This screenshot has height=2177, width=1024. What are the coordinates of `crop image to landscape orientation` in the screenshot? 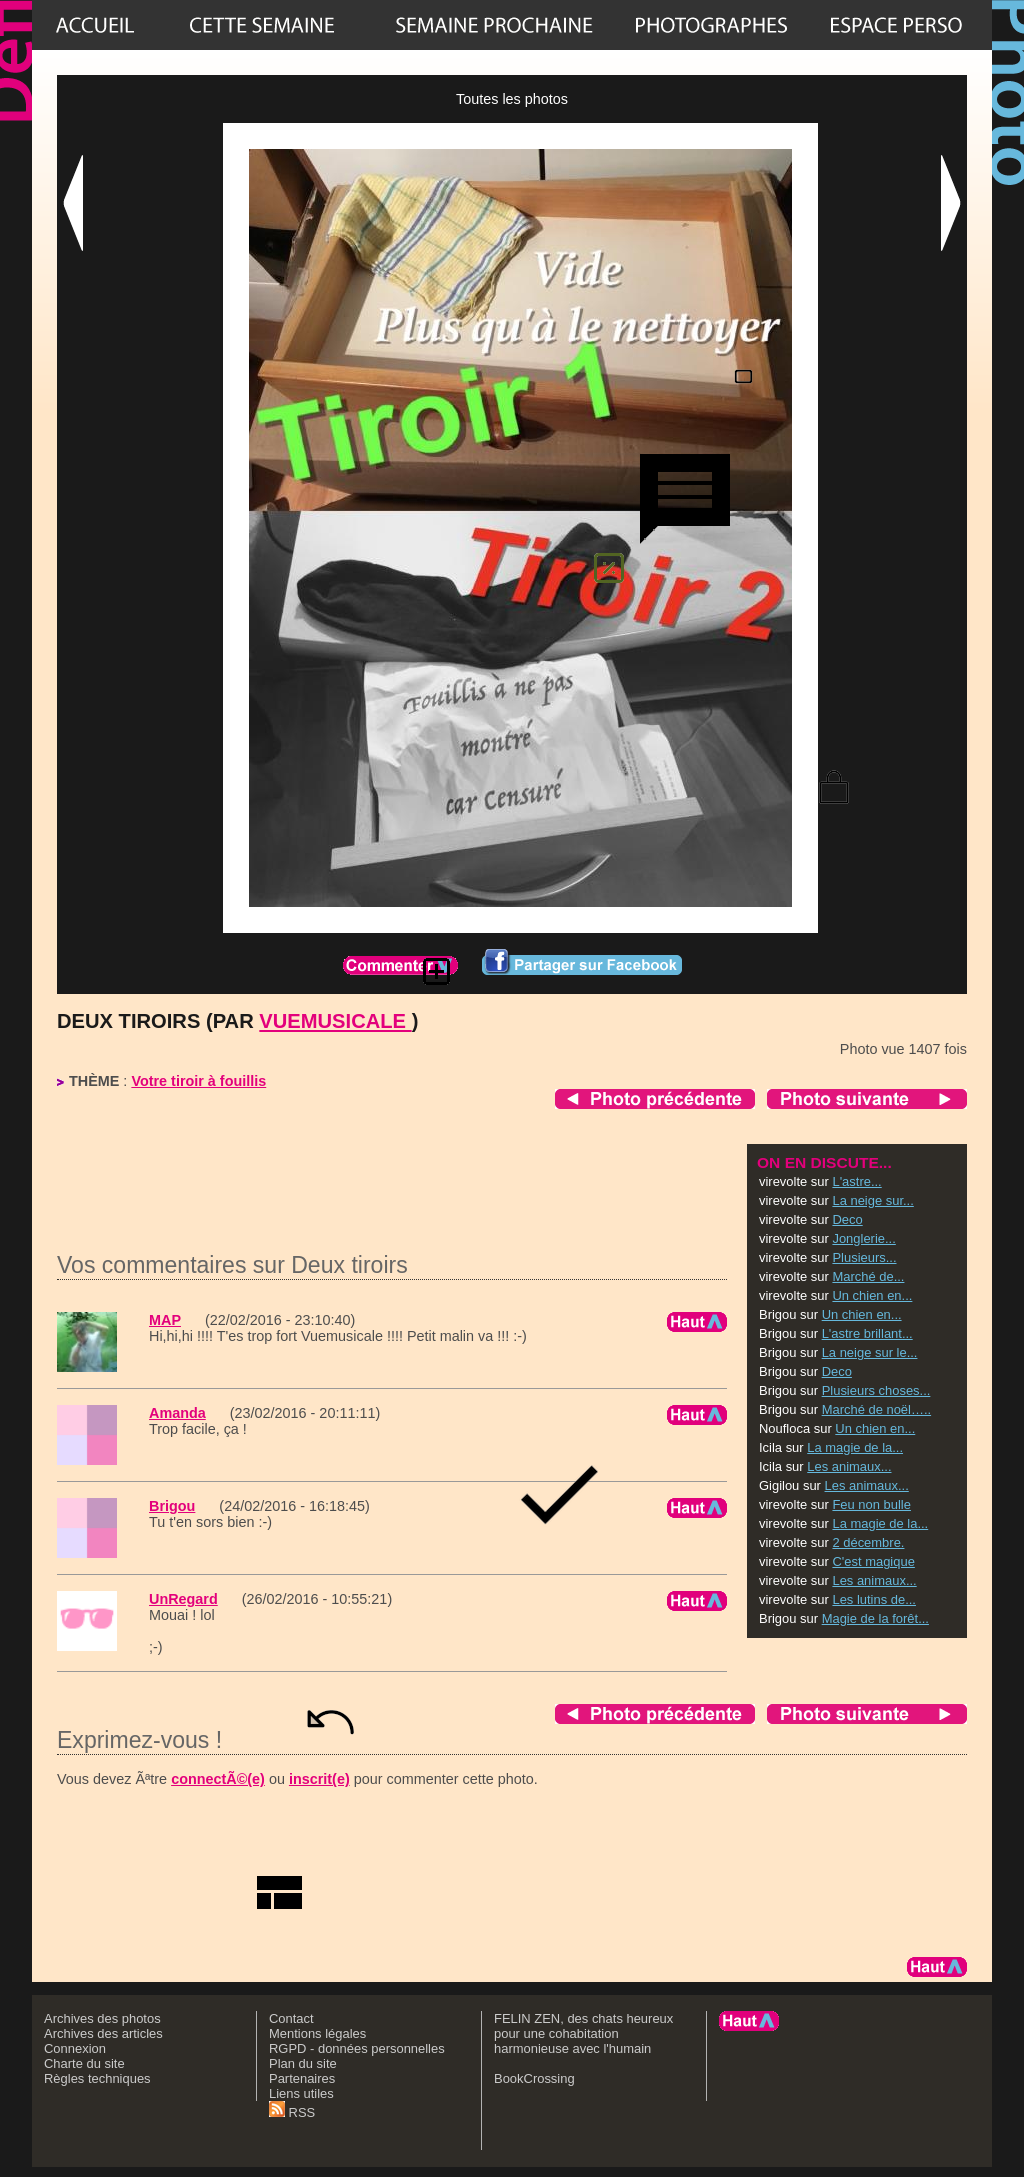 It's located at (743, 376).